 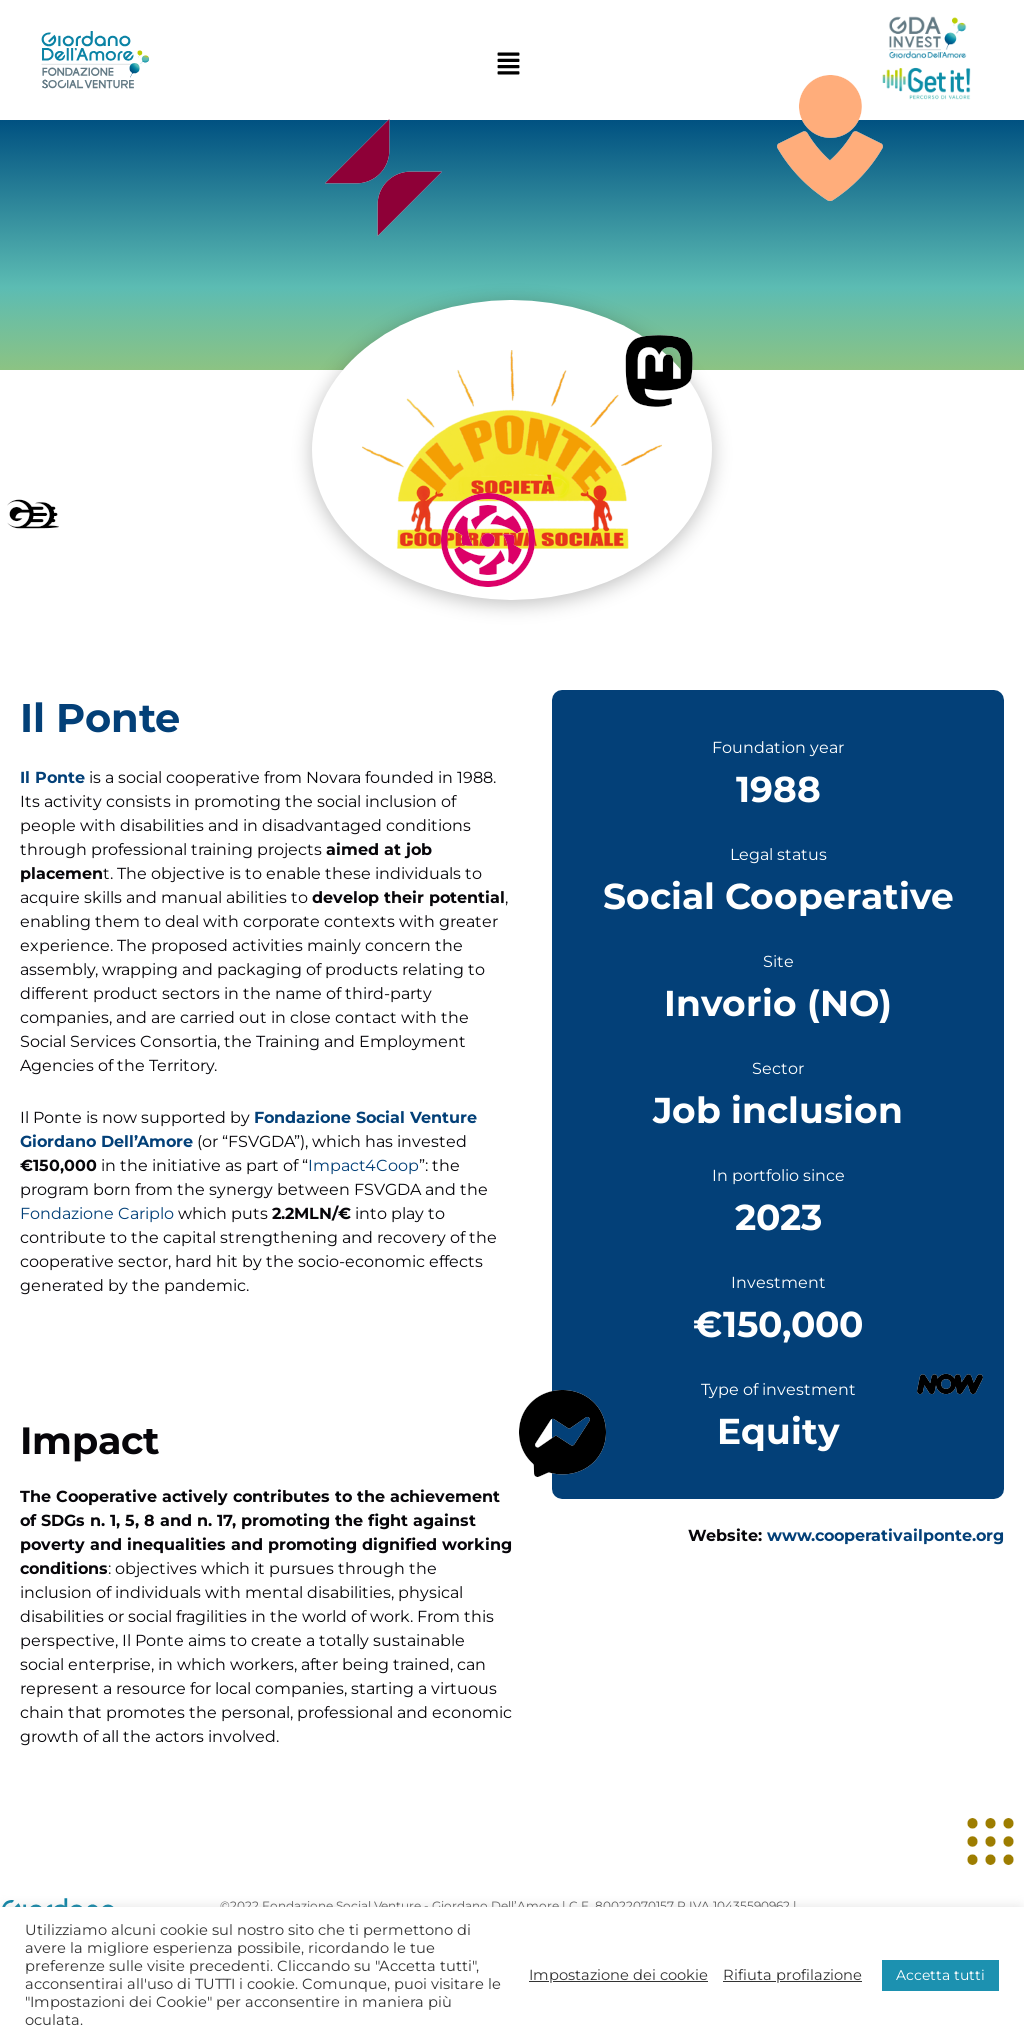 I want to click on opsgenie incident management platform logo, so click(x=830, y=138).